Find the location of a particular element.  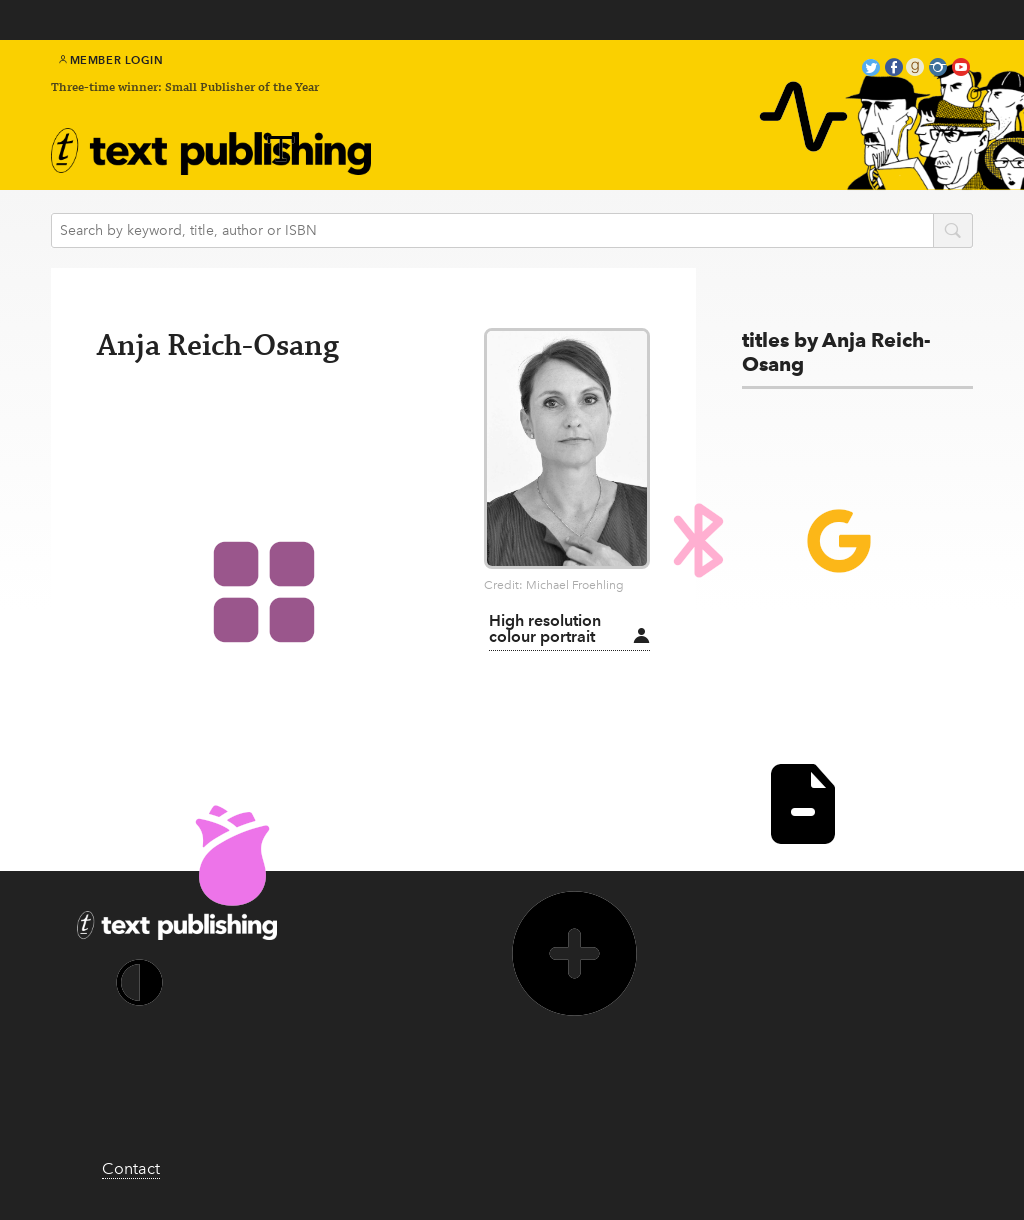

view items in grid layout is located at coordinates (264, 592).